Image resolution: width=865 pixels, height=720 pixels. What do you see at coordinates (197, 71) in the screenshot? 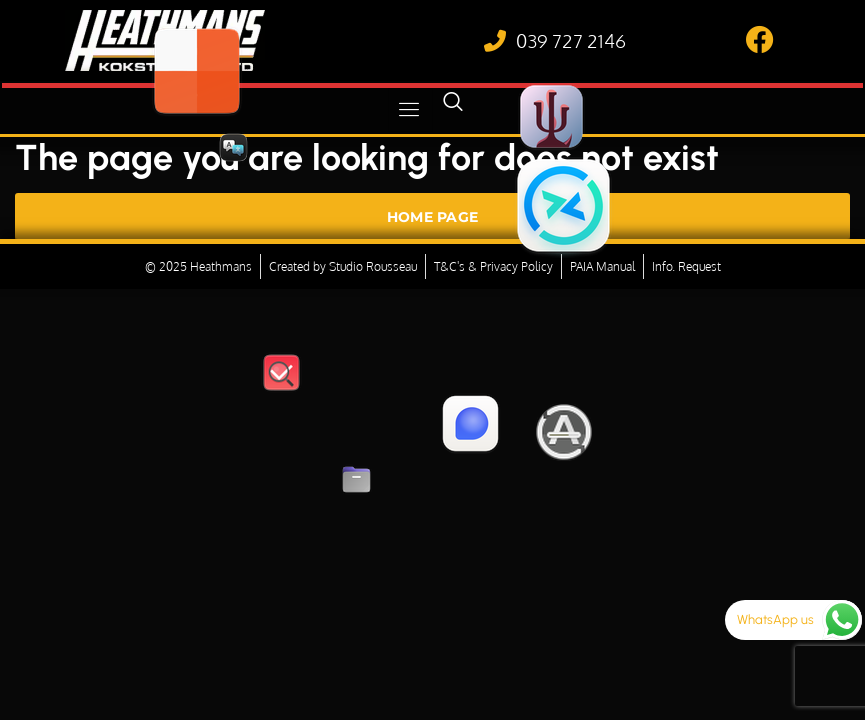
I see `switch to the top-left workspace` at bounding box center [197, 71].